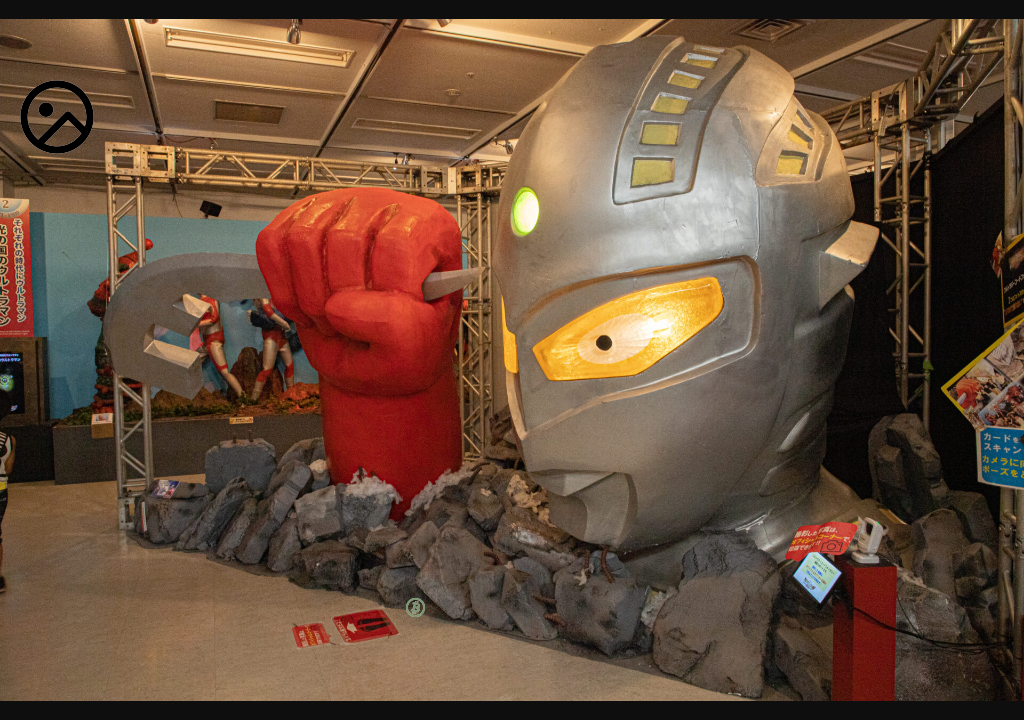 The image size is (1024, 720). I want to click on view image or photo gallery, so click(57, 117).